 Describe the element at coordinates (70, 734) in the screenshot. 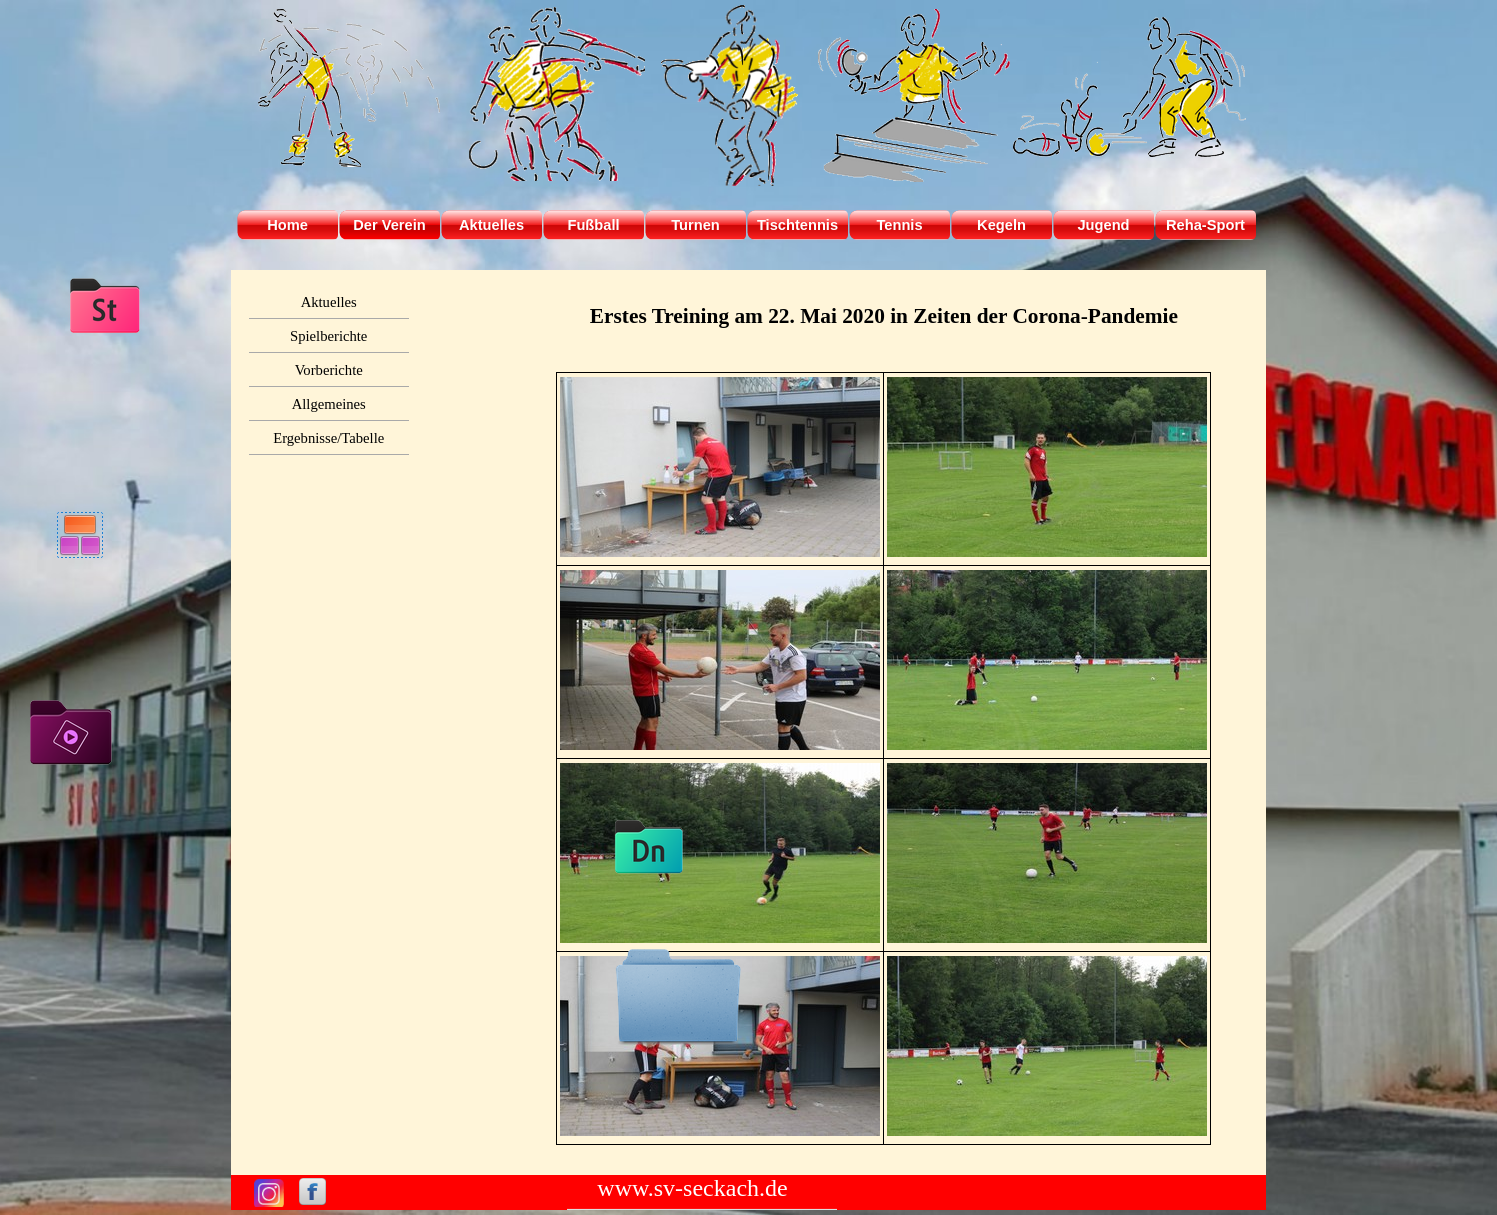

I see `open adobe premiere elements project folder` at that location.